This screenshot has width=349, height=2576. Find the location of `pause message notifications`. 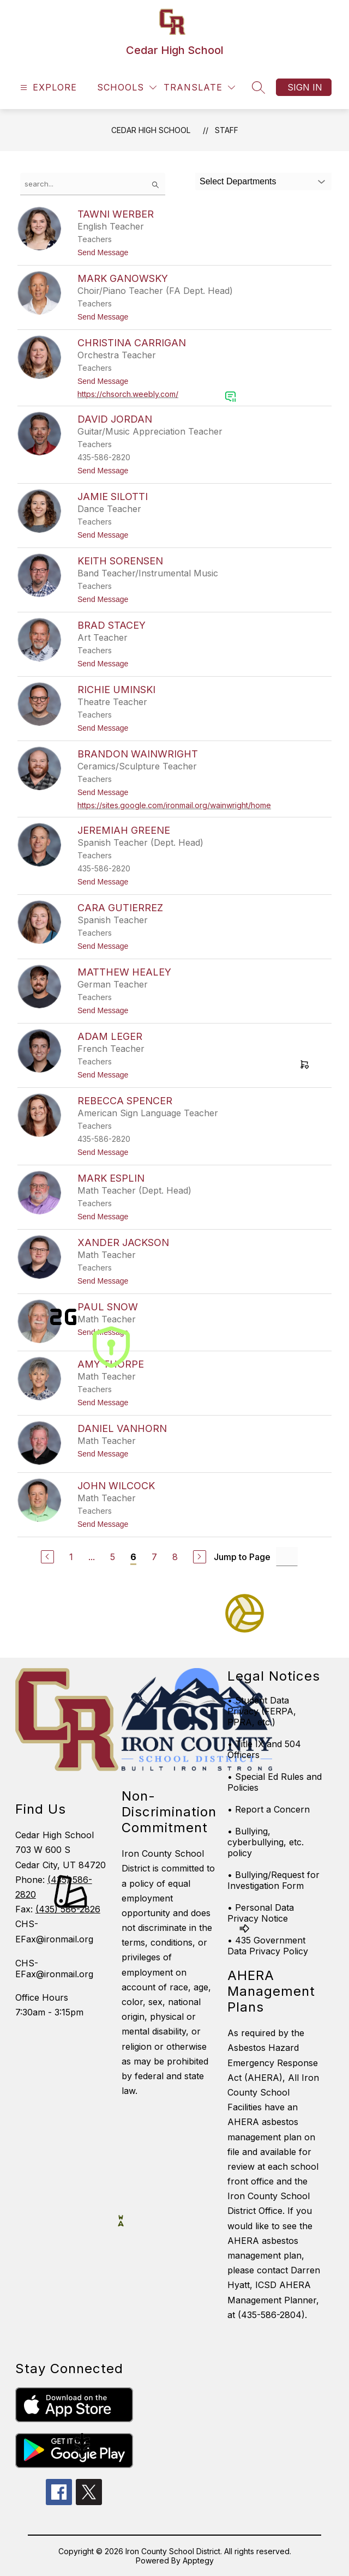

pause message notifications is located at coordinates (230, 396).